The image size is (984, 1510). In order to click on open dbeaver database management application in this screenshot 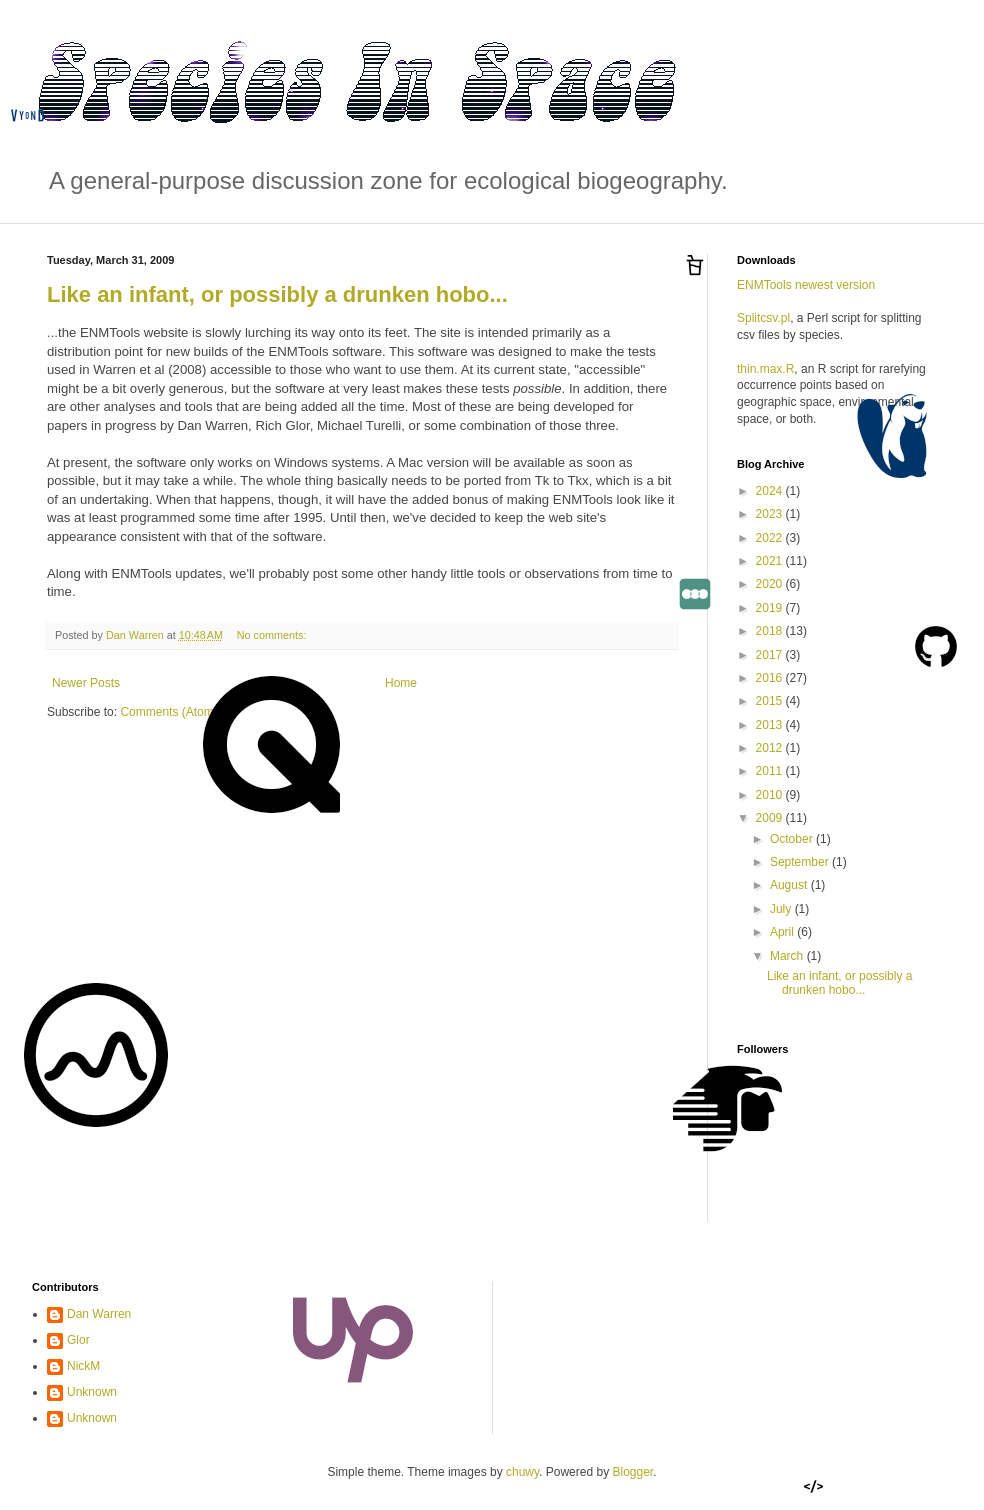, I will do `click(892, 436)`.